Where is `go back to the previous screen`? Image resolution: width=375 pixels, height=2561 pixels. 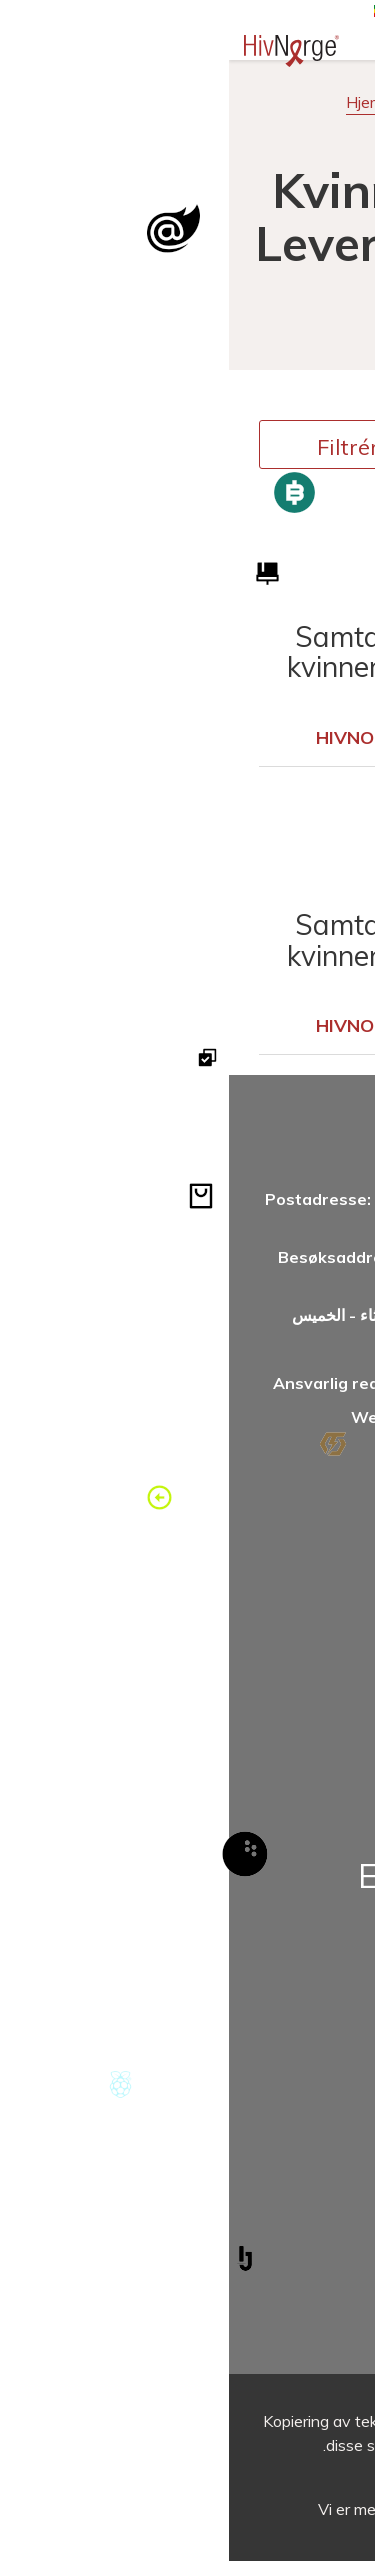
go back to the previous screen is located at coordinates (159, 1497).